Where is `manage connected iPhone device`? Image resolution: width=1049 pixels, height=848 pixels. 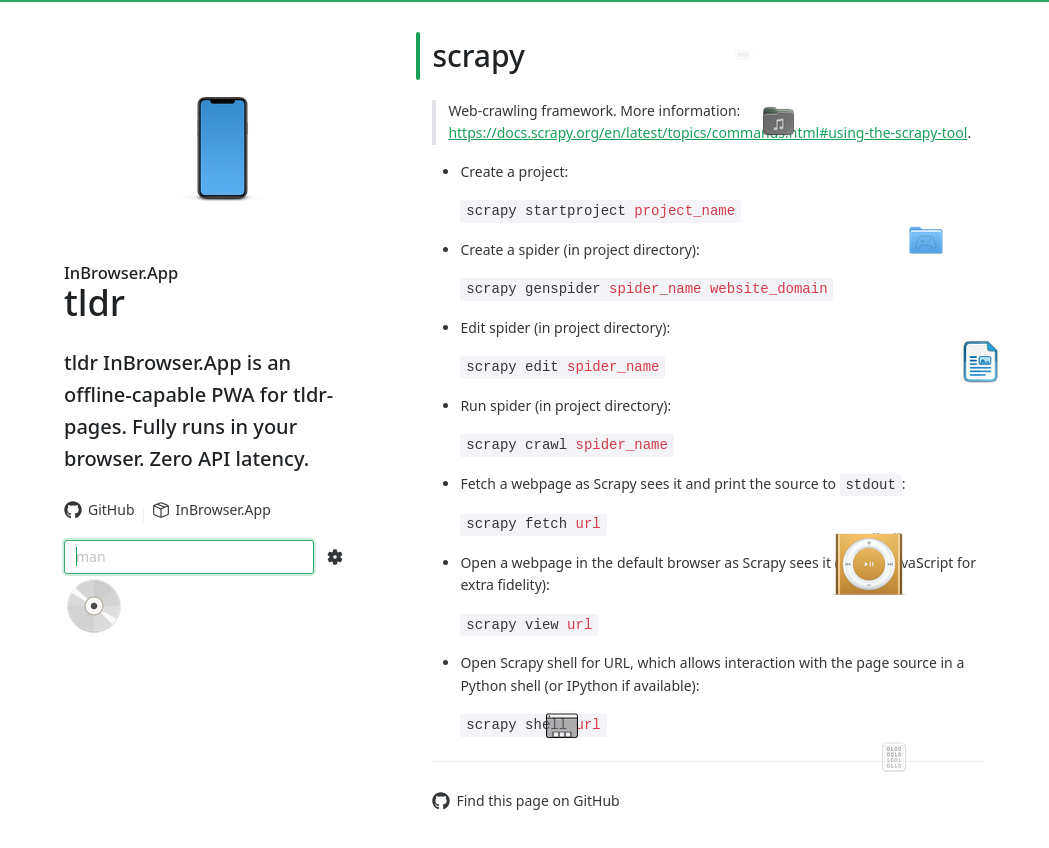 manage connected iPhone device is located at coordinates (222, 149).